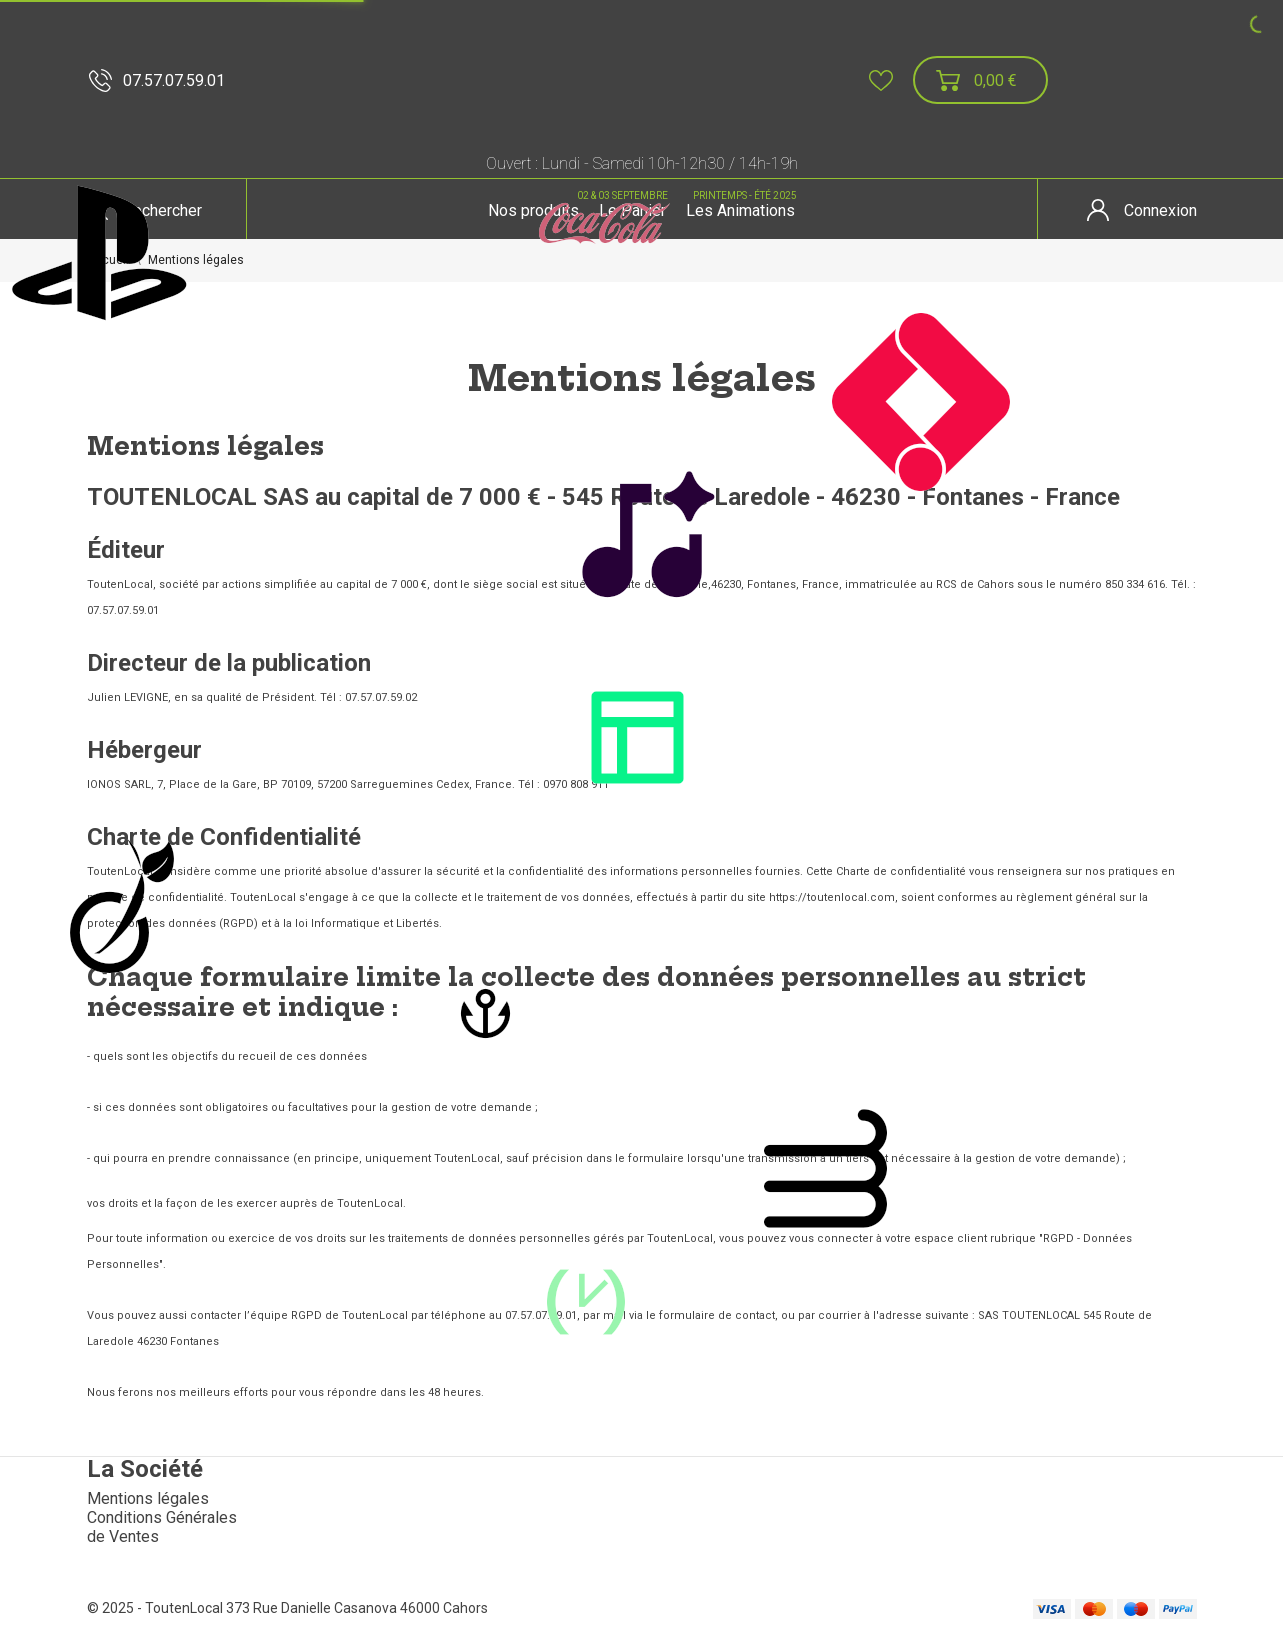 The width and height of the screenshot is (1283, 1652). Describe the element at coordinates (586, 1302) in the screenshot. I see `date-fns javascript library logo` at that location.